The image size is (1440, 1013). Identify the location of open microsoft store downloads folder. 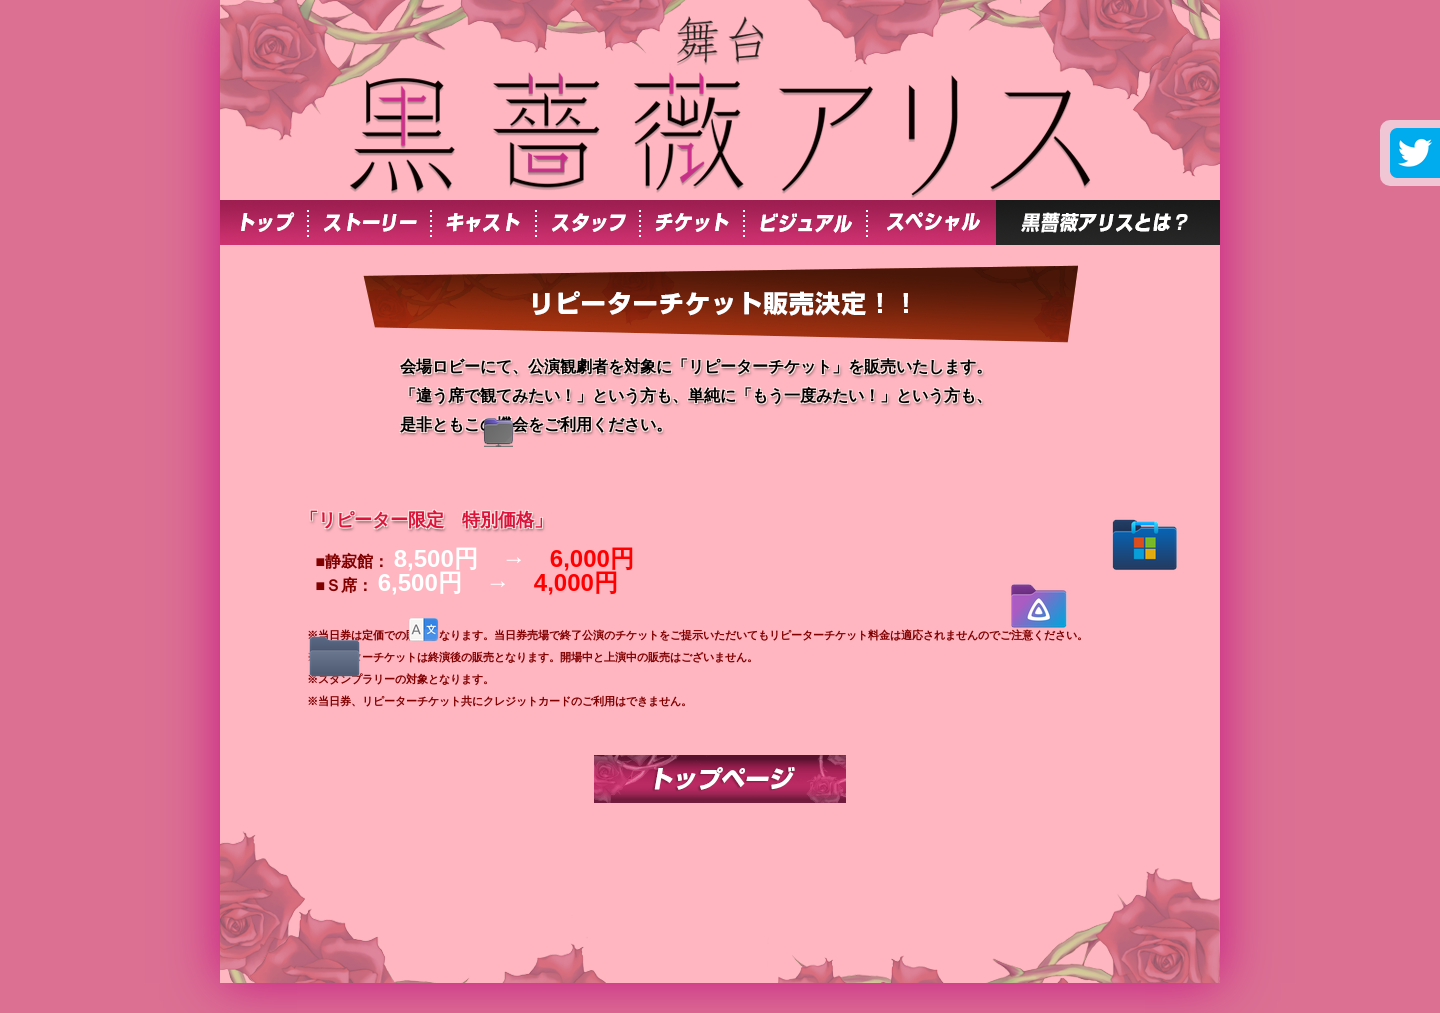
(1144, 546).